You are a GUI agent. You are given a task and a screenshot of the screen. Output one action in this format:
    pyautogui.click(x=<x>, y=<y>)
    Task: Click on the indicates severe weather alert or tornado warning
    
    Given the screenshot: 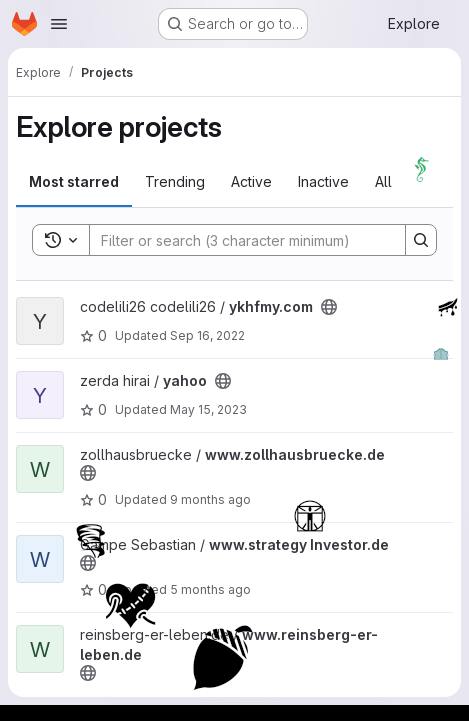 What is the action you would take?
    pyautogui.click(x=91, y=541)
    